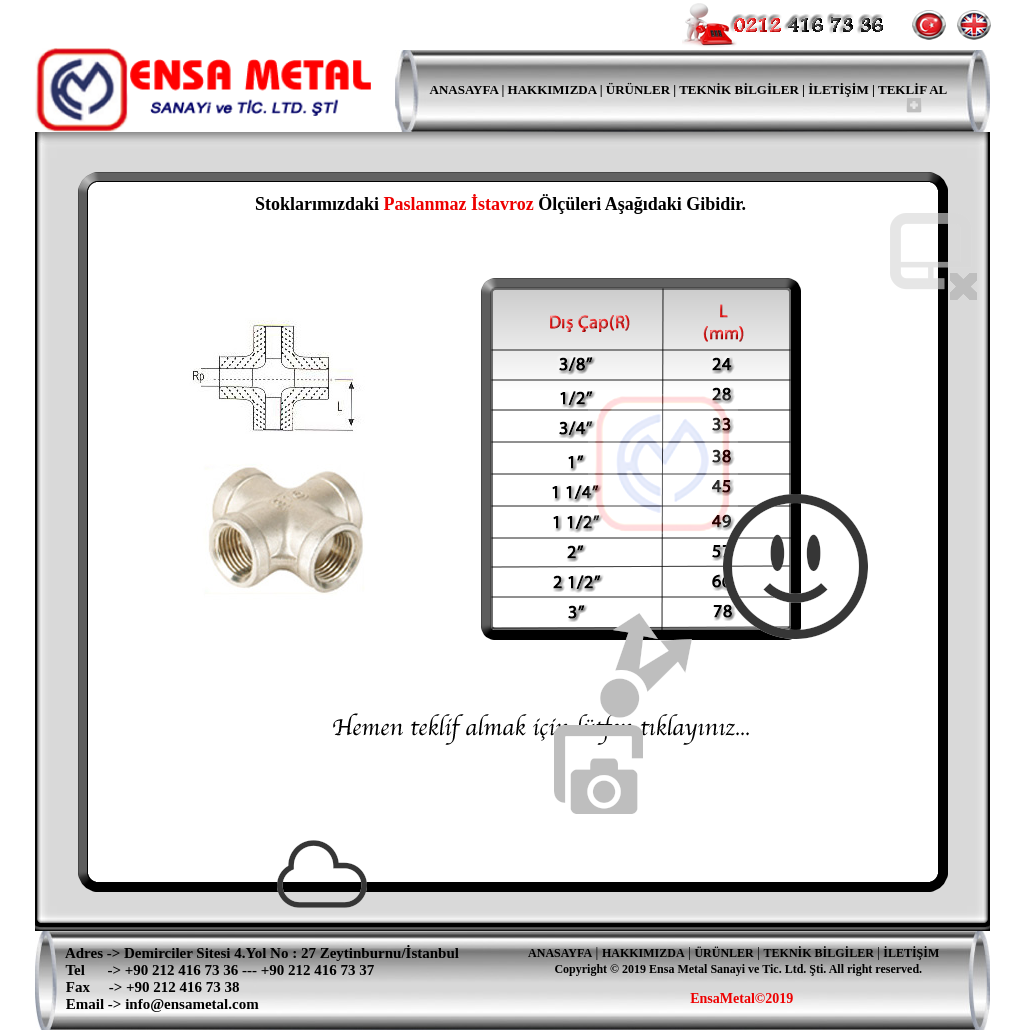 The height and width of the screenshot is (1031, 1024). What do you see at coordinates (322, 874) in the screenshot?
I see `view weather information` at bounding box center [322, 874].